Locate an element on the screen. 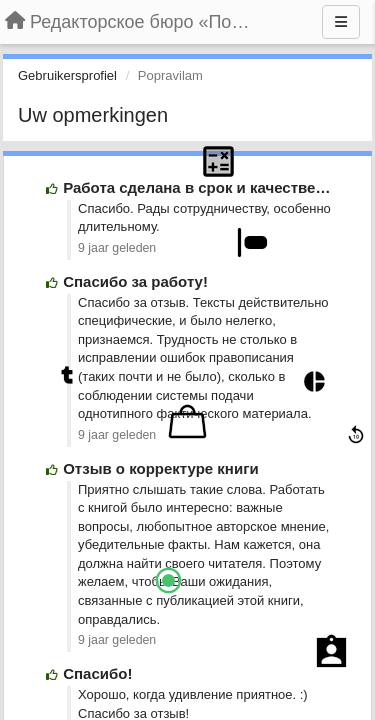  view analytics or statistics breakdown is located at coordinates (314, 381).